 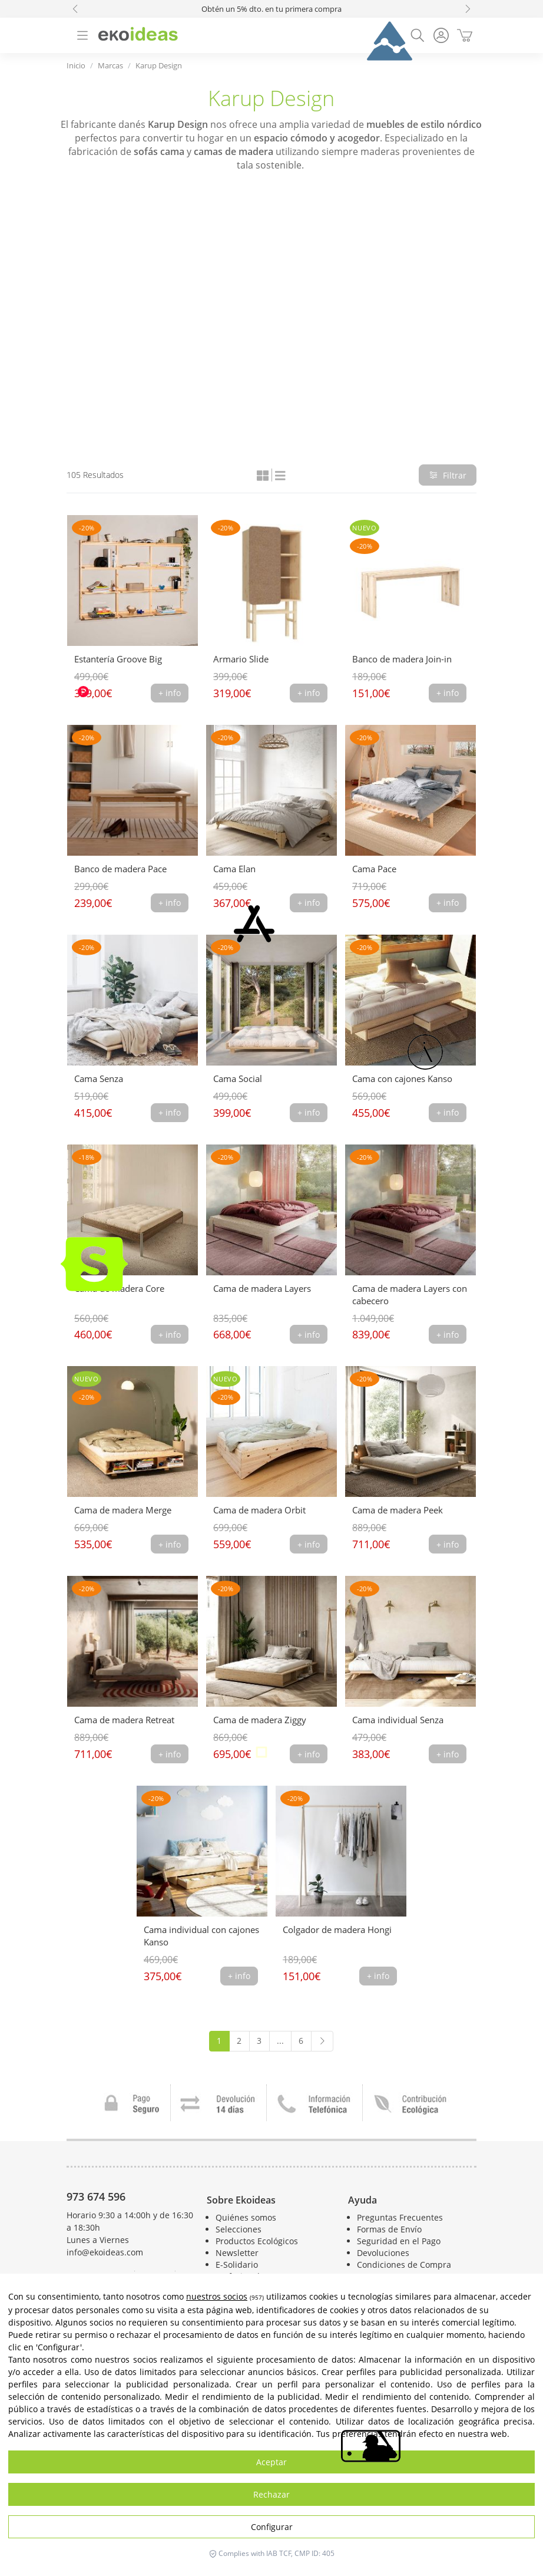 What do you see at coordinates (94, 1264) in the screenshot?
I see `statamic content management system logo` at bounding box center [94, 1264].